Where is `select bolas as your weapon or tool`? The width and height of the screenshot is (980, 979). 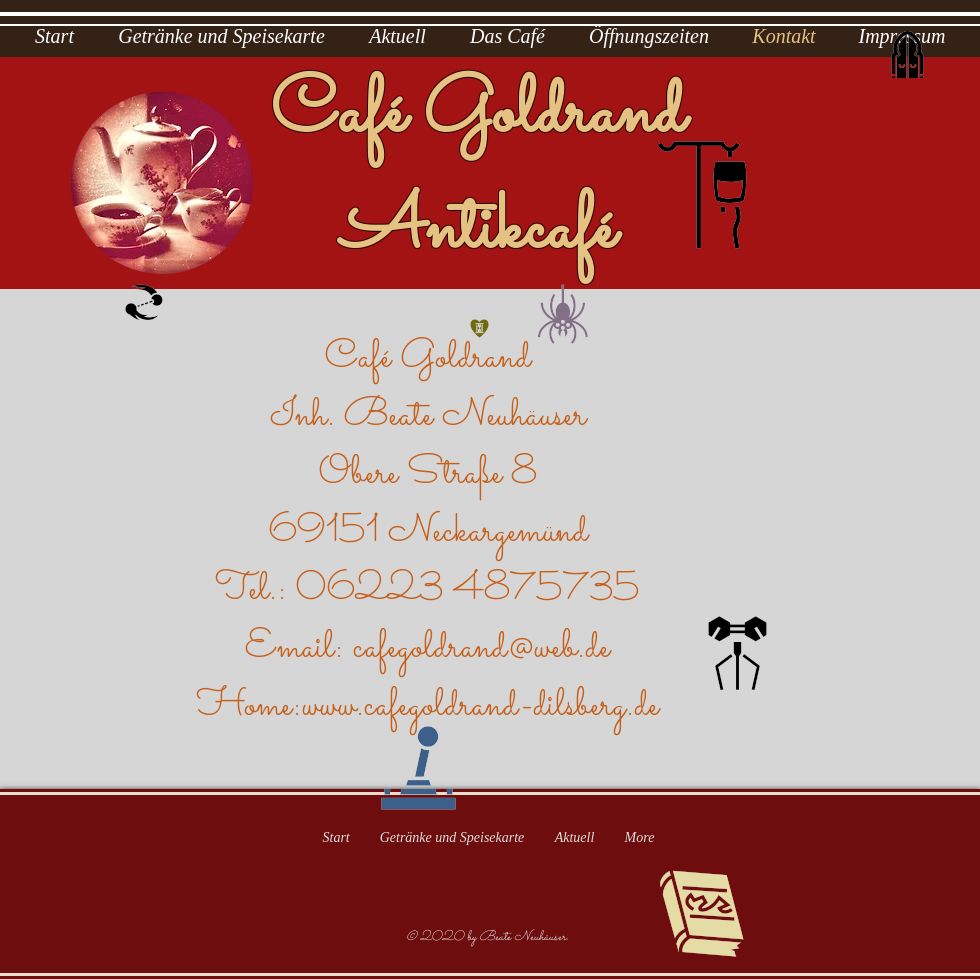
select bolas as your weapon or tool is located at coordinates (144, 303).